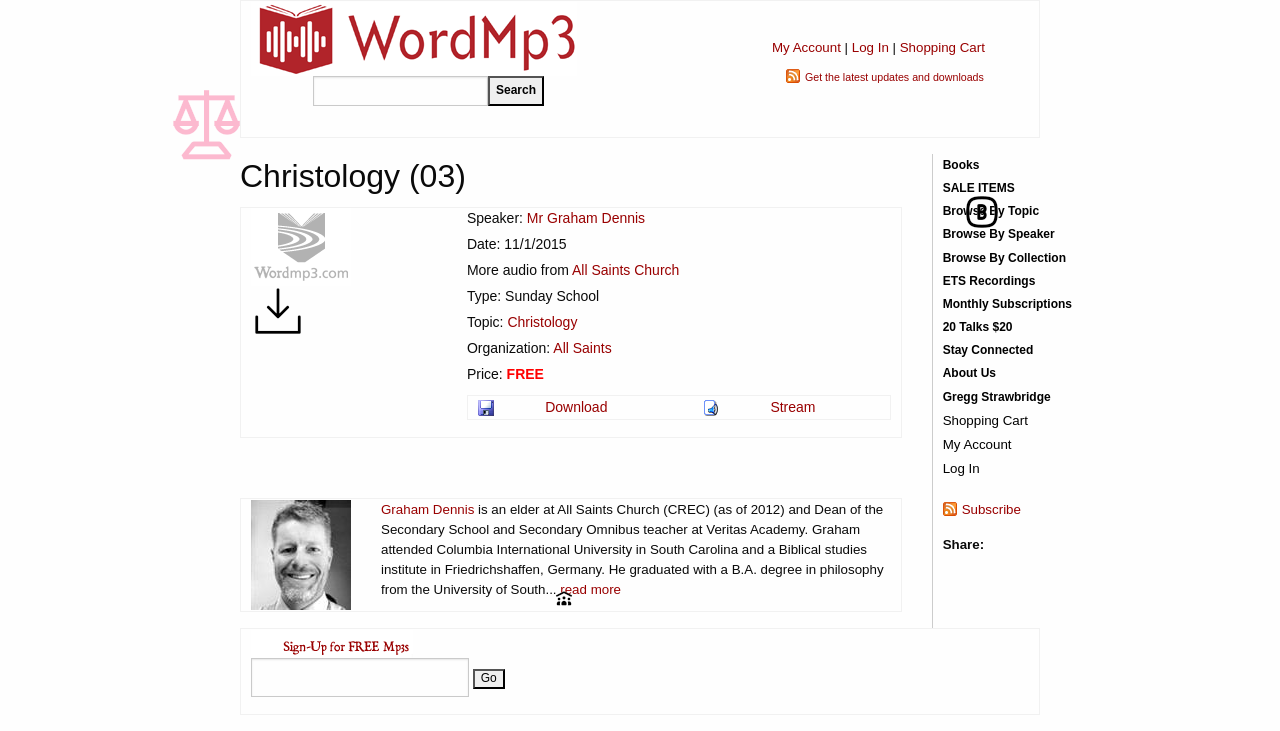 This screenshot has height=731, width=1280. I want to click on apply bold formatting to selected text, so click(982, 212).